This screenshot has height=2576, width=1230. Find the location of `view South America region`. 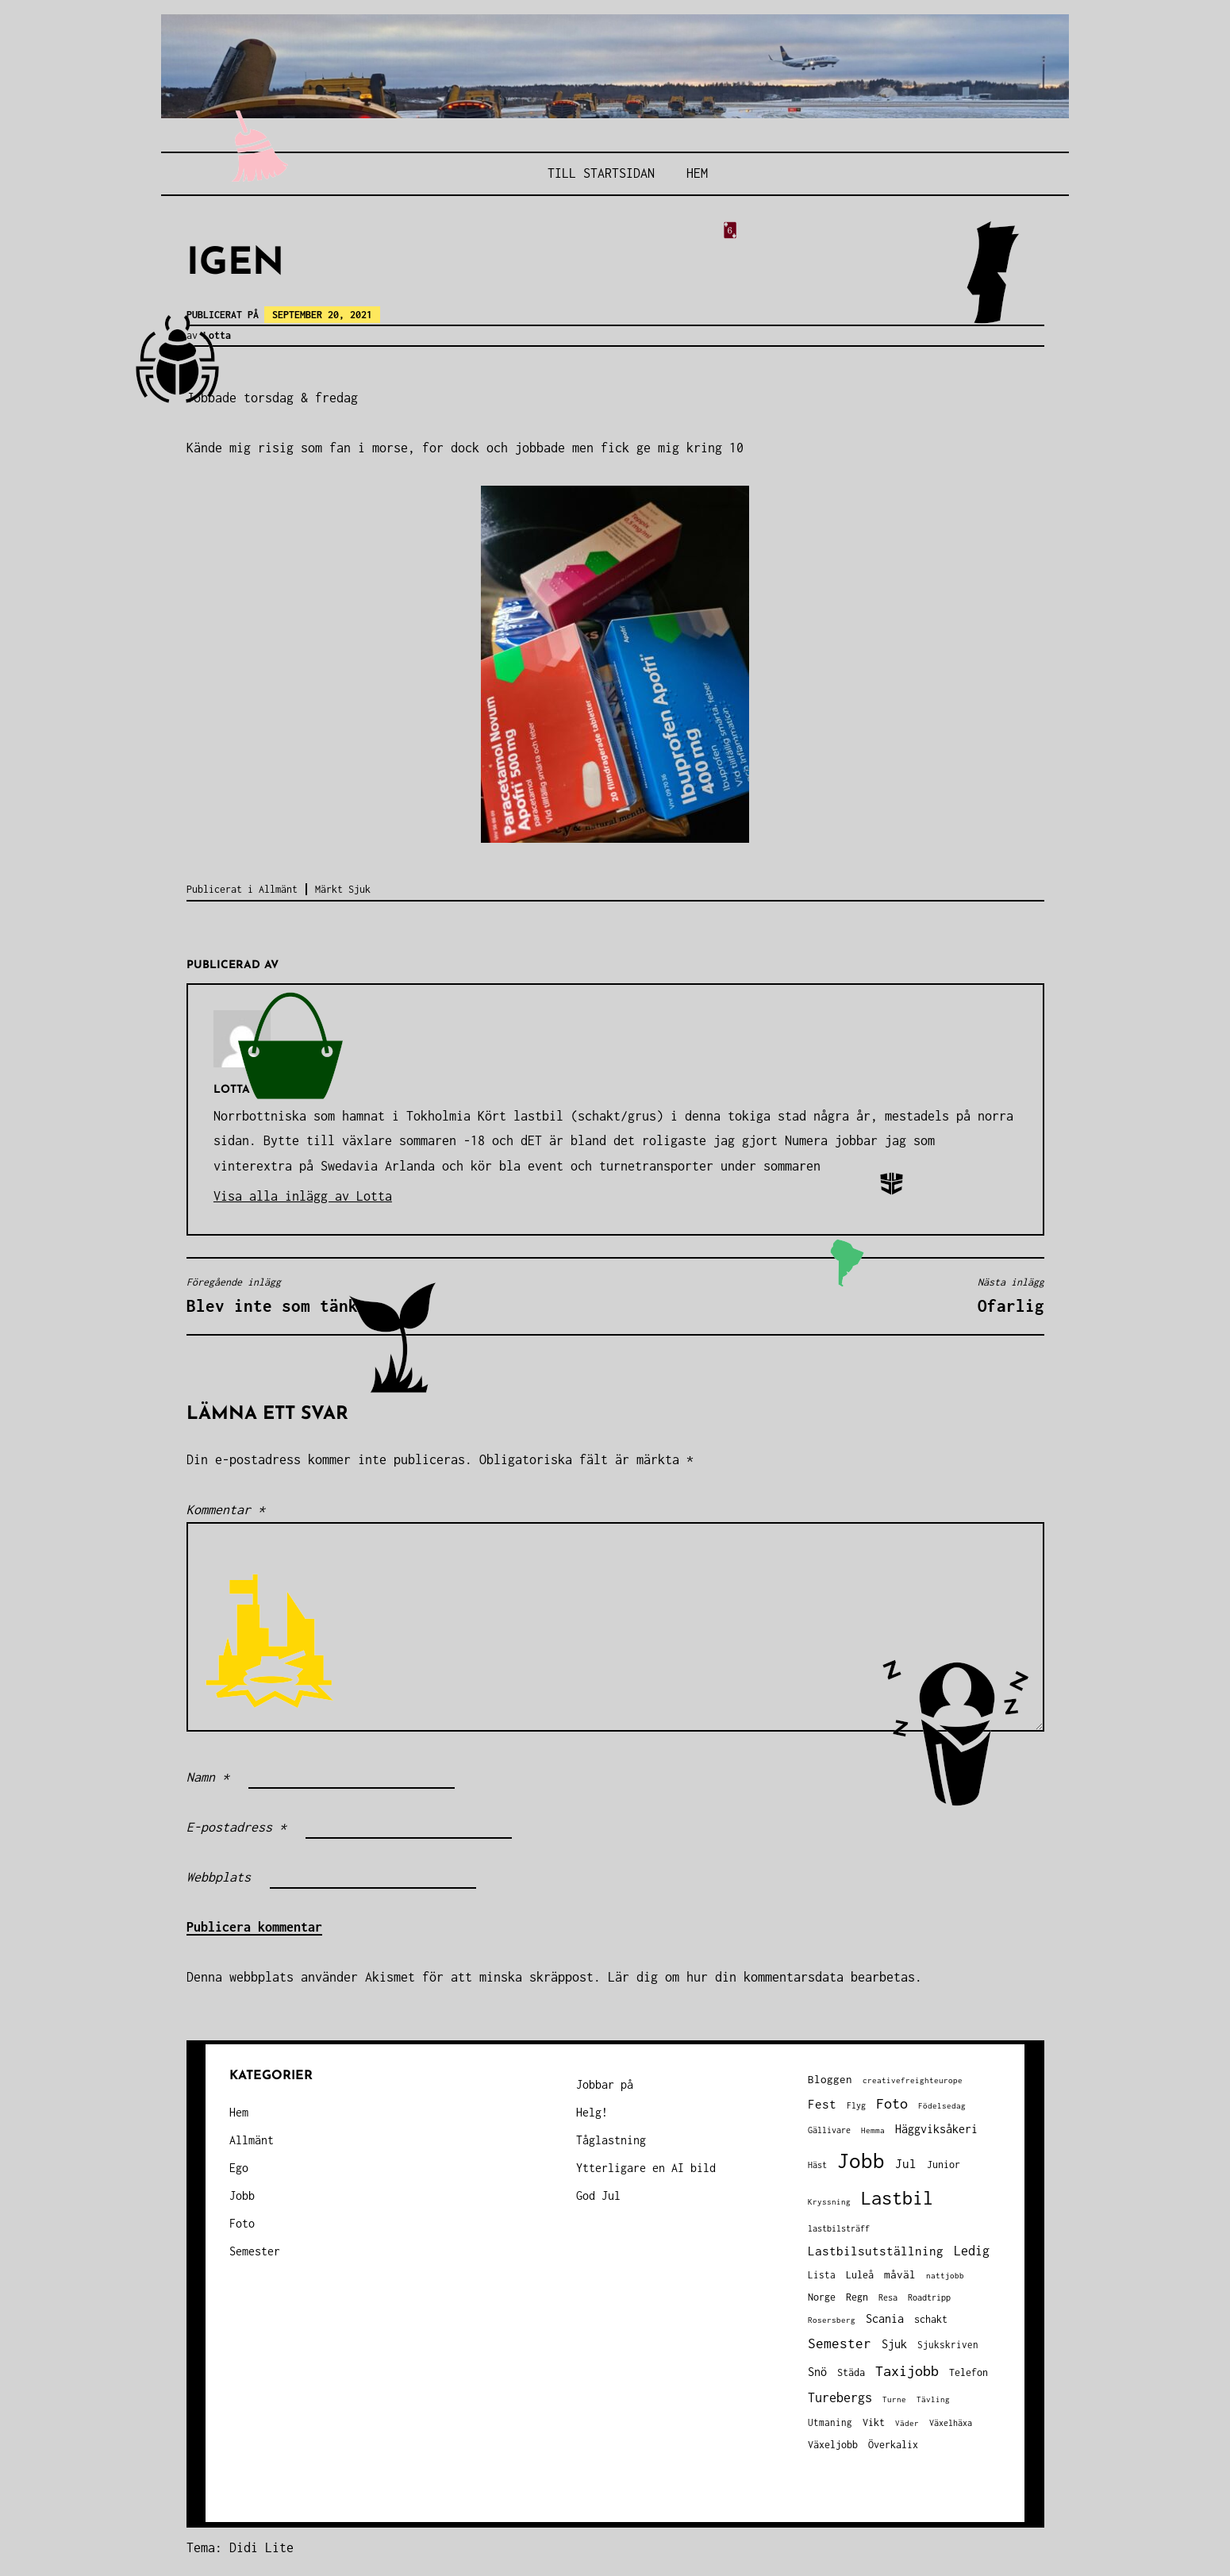

view South America region is located at coordinates (847, 1263).